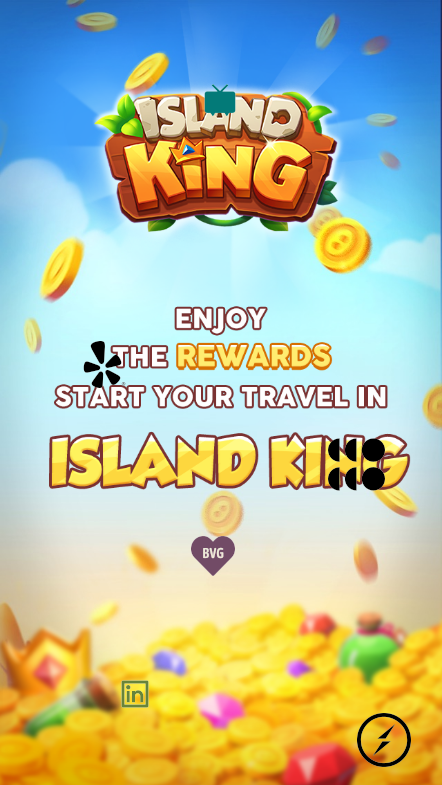 The image size is (442, 785). Describe the element at coordinates (220, 100) in the screenshot. I see `open niconico video streaming app` at that location.